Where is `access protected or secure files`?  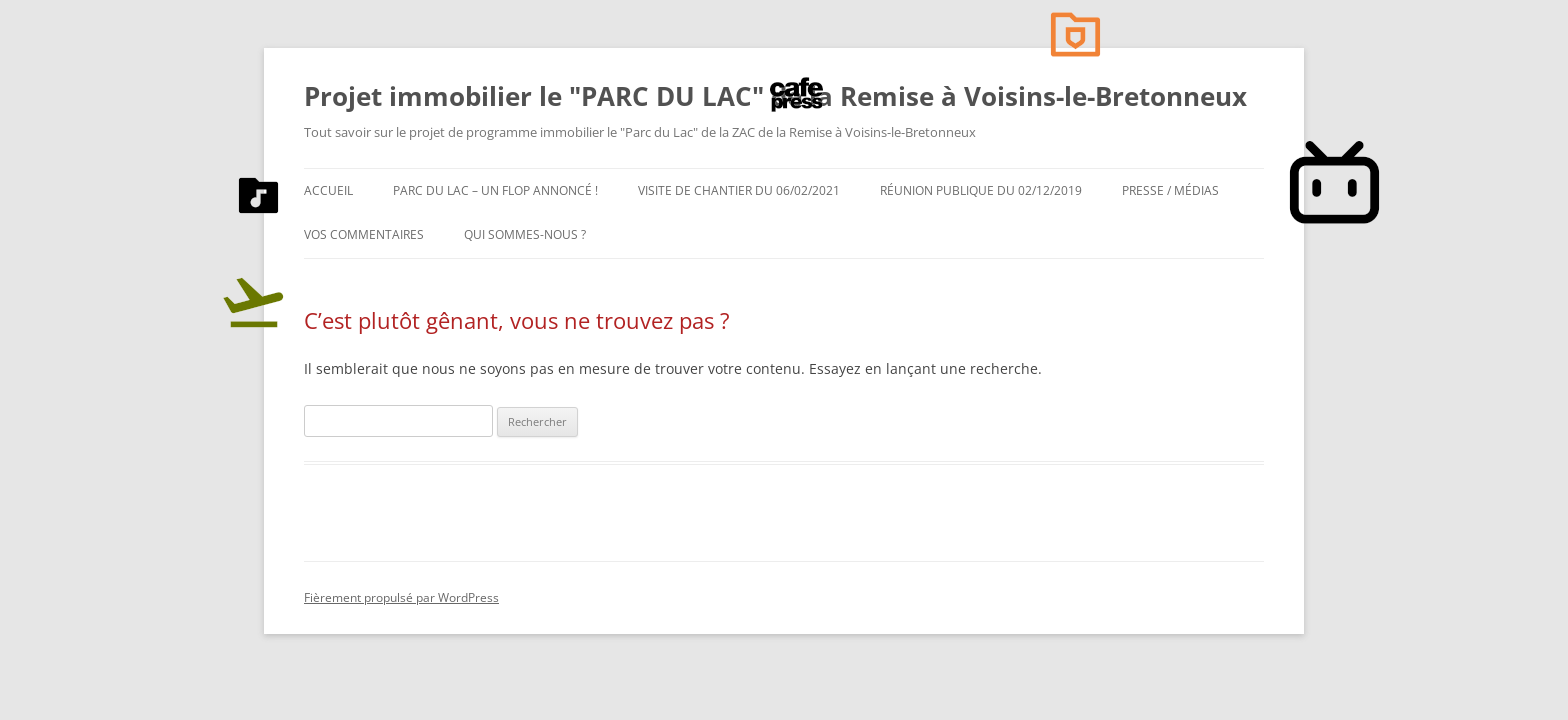
access protected or secure files is located at coordinates (1075, 34).